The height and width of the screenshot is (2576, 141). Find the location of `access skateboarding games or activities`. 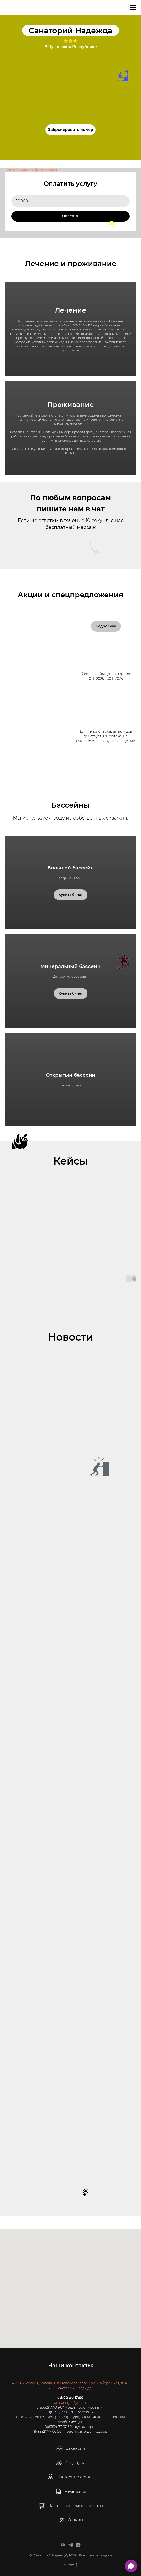

access skateboarding games or activities is located at coordinates (123, 962).